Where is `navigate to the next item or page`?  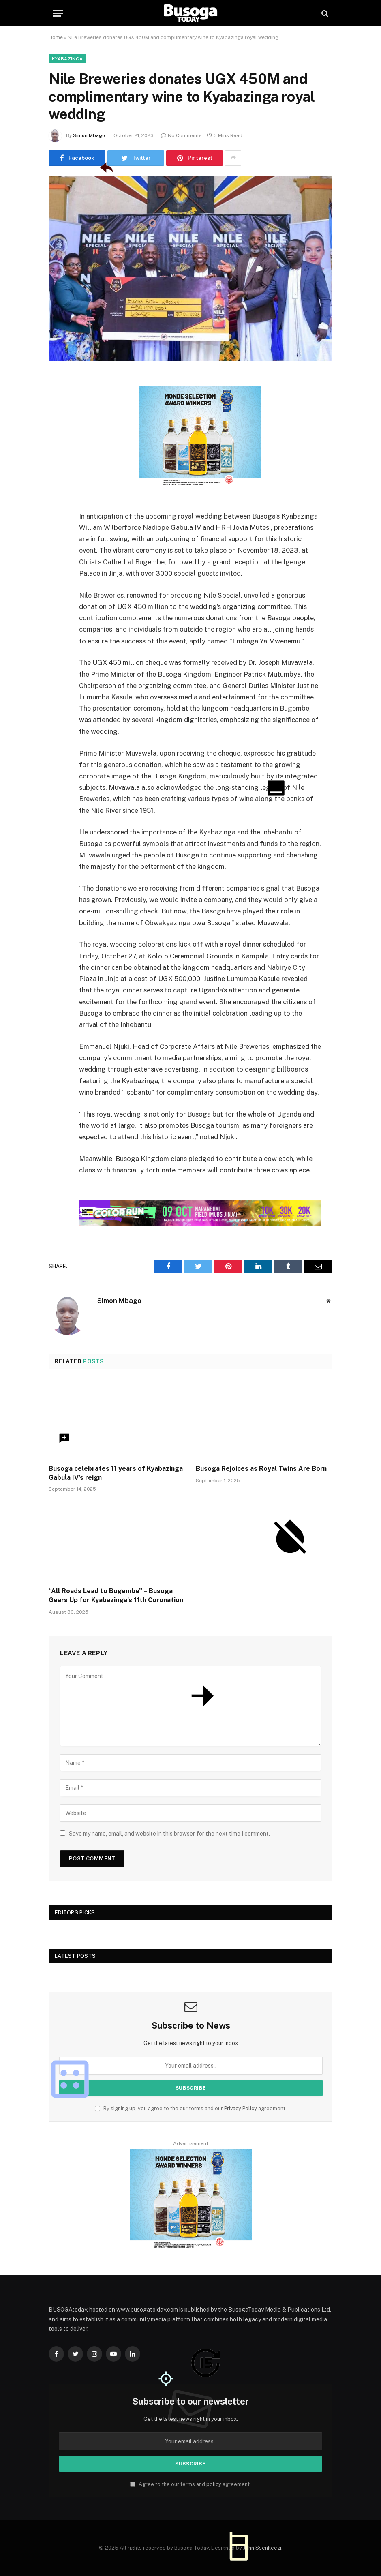 navigate to the next item or page is located at coordinates (203, 1696).